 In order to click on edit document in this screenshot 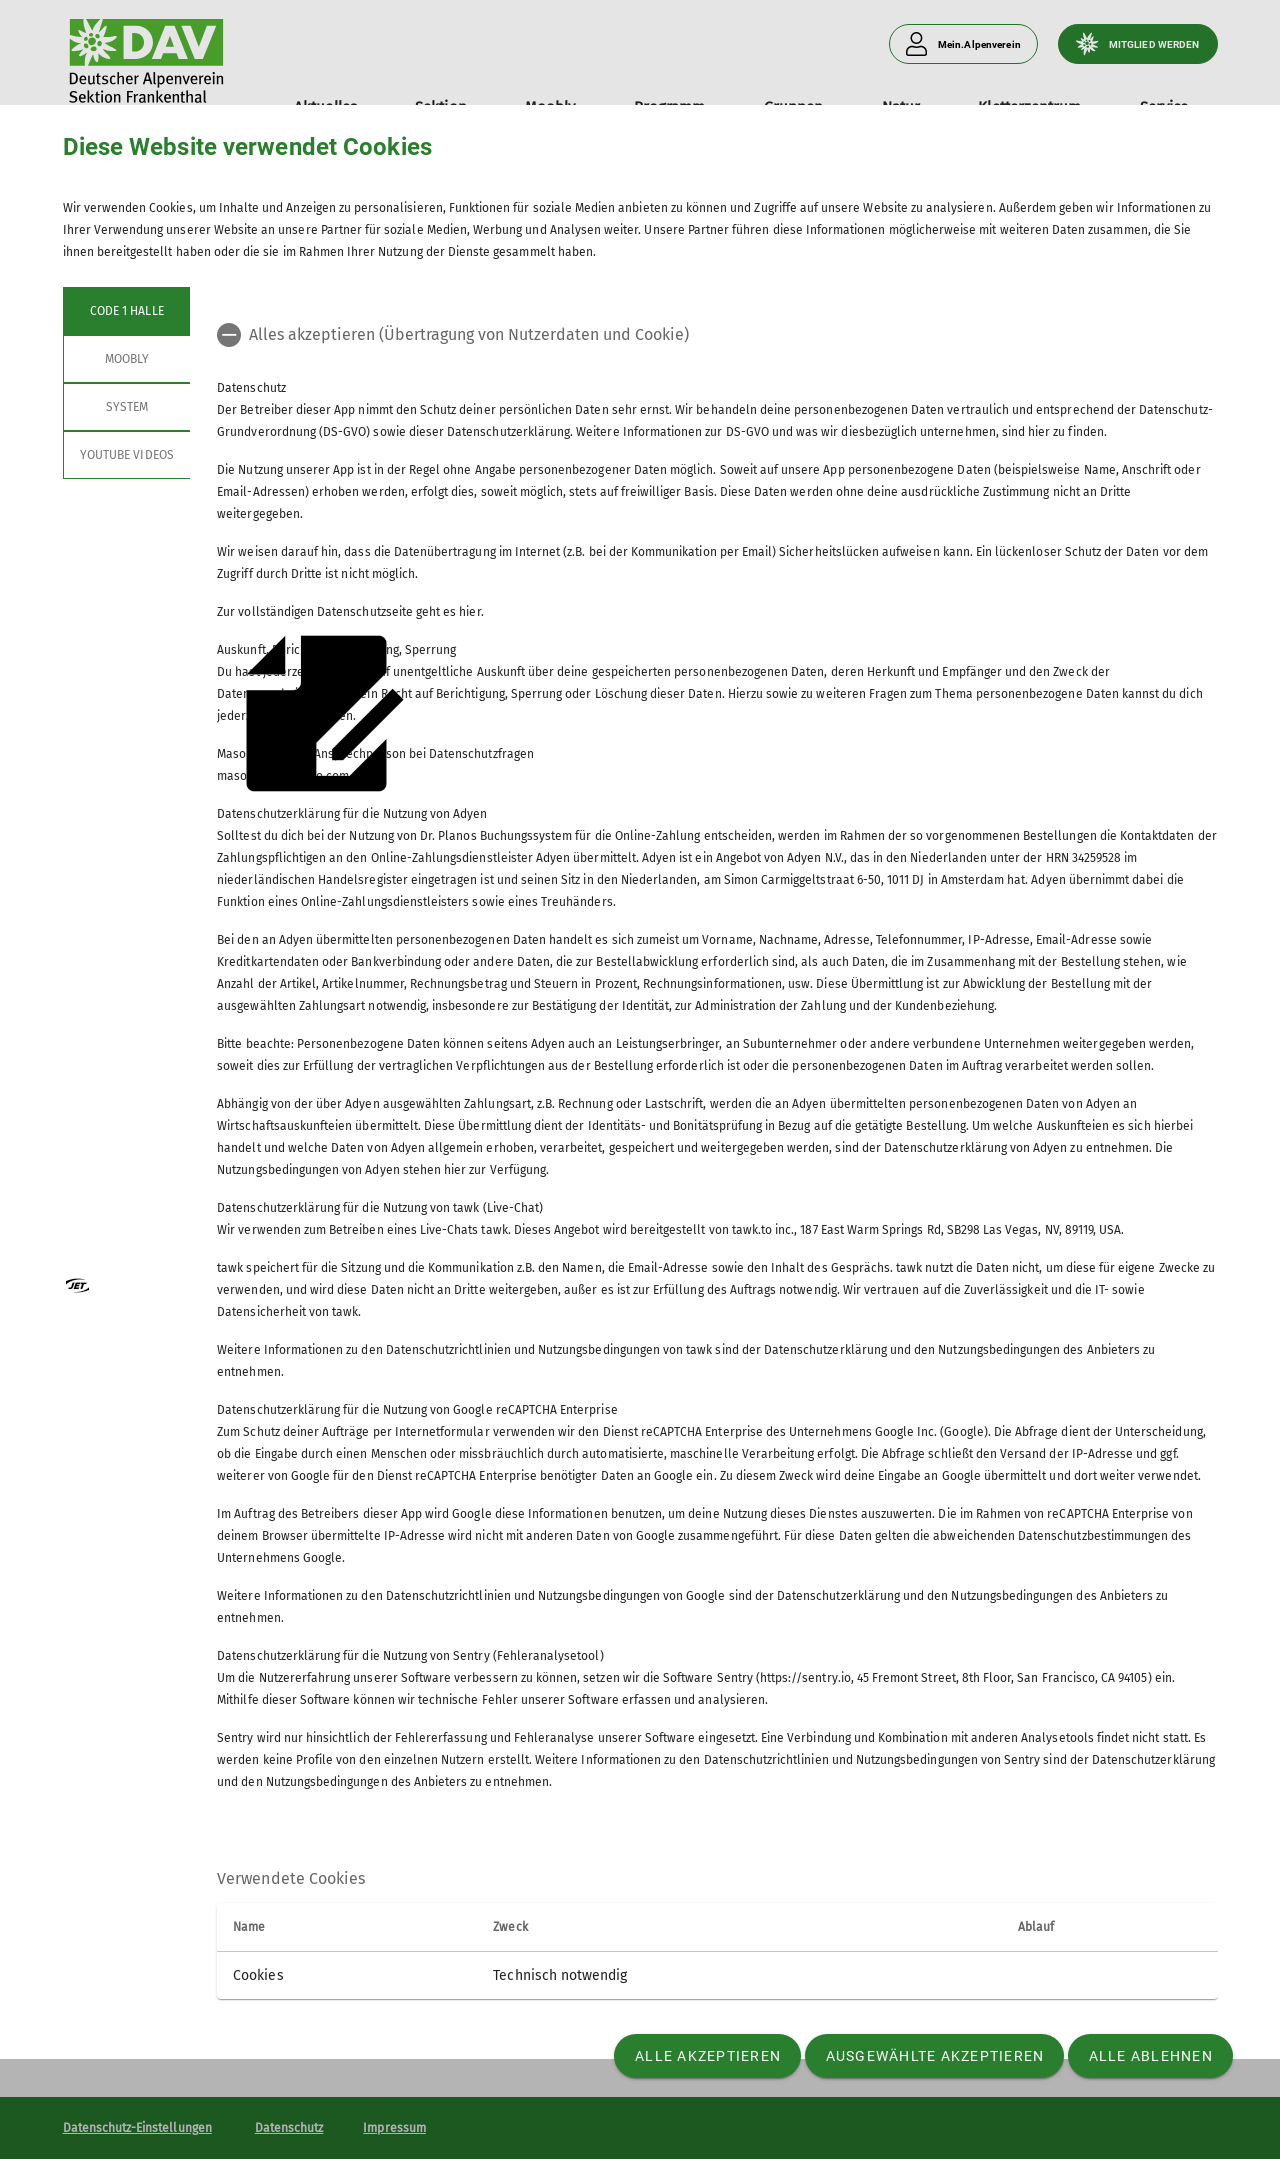, I will do `click(316, 713)`.